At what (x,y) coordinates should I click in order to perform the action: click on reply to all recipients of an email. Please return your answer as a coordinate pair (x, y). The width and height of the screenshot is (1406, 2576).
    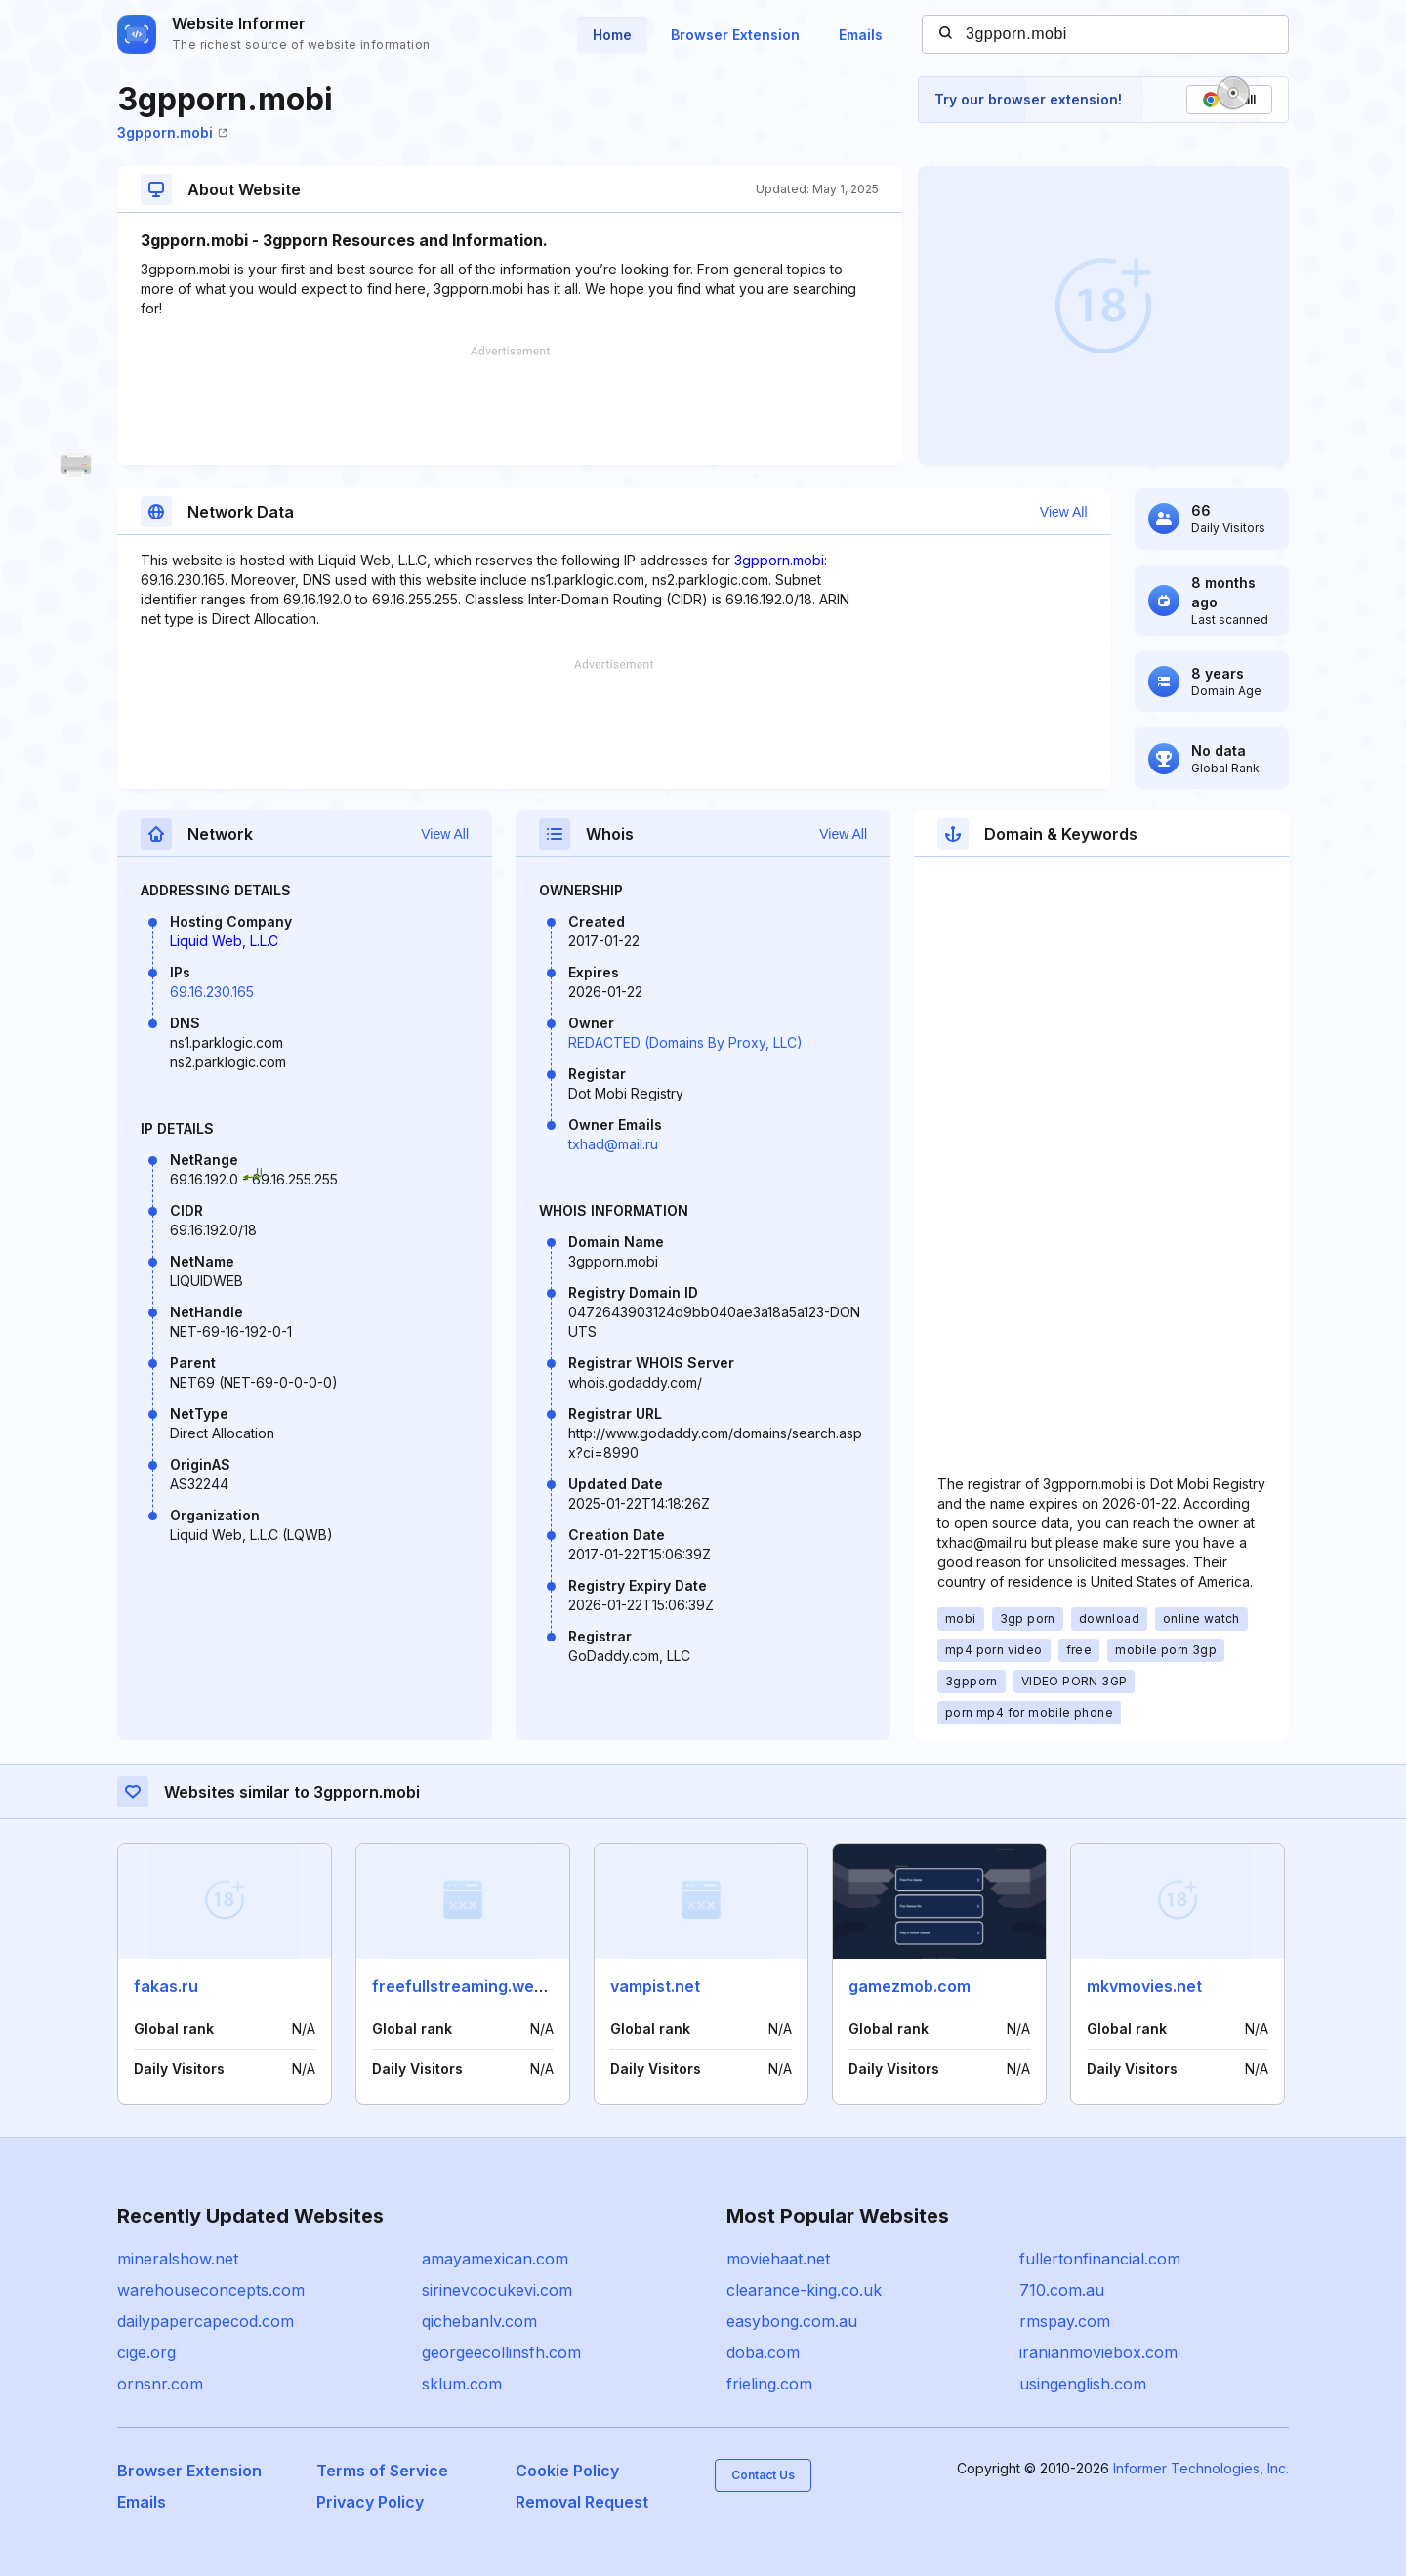
    Looking at the image, I should click on (252, 1173).